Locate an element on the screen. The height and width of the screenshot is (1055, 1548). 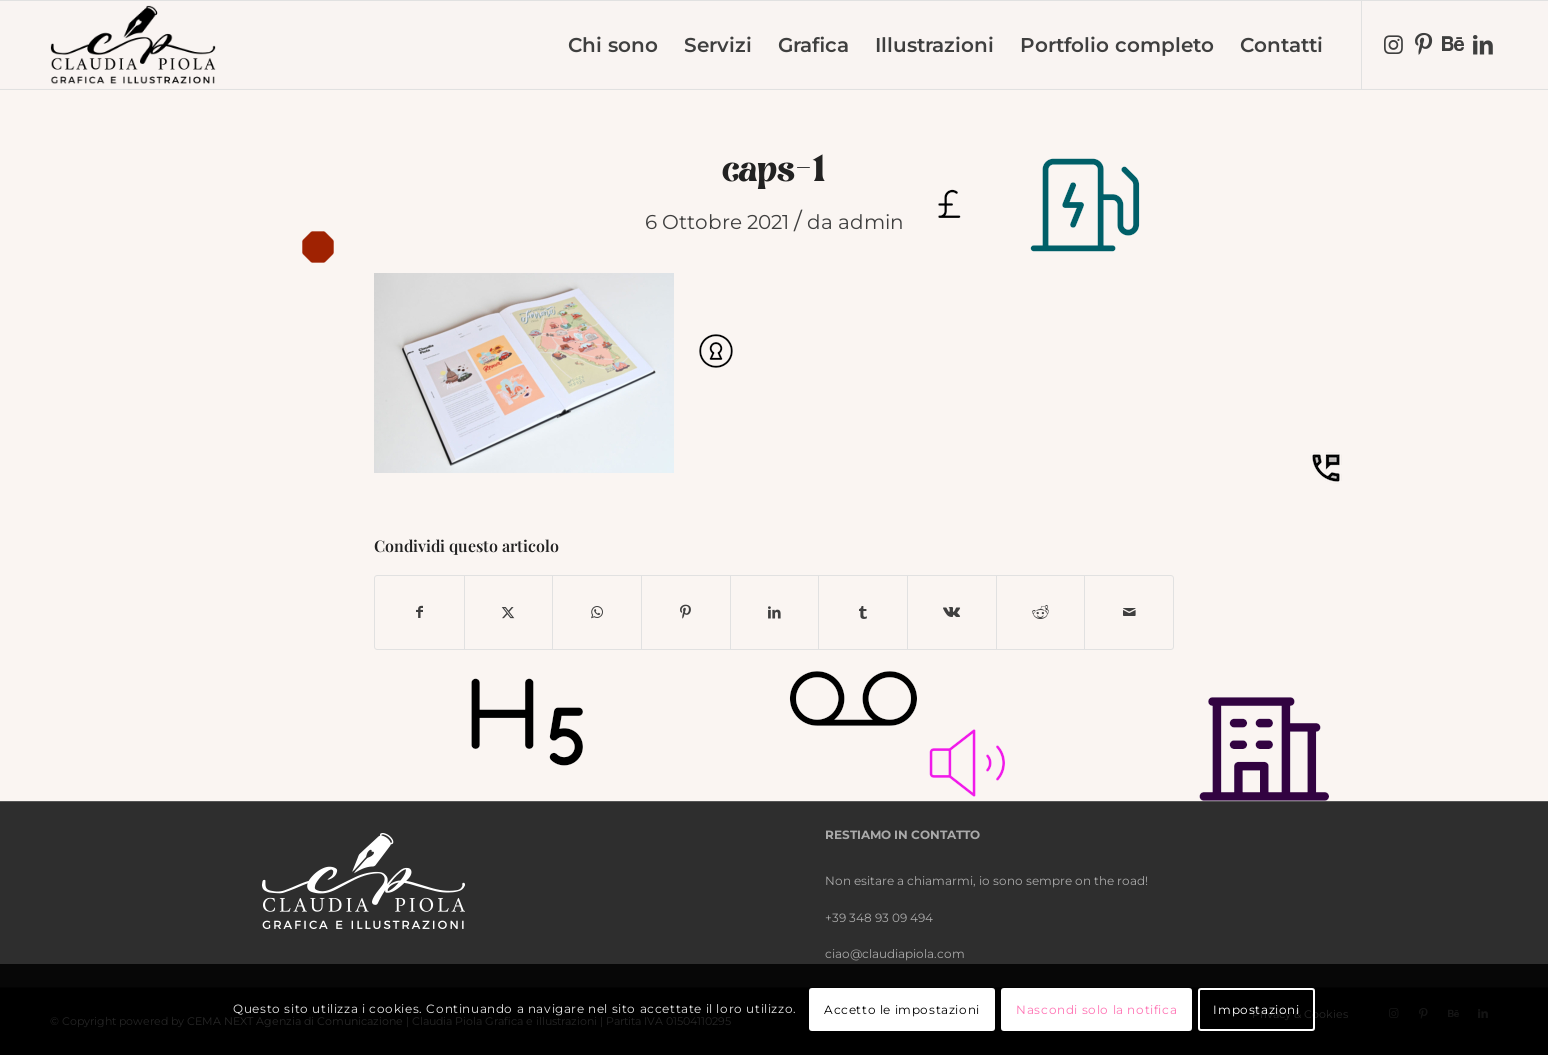
indicates a stop or blocking action is located at coordinates (318, 247).